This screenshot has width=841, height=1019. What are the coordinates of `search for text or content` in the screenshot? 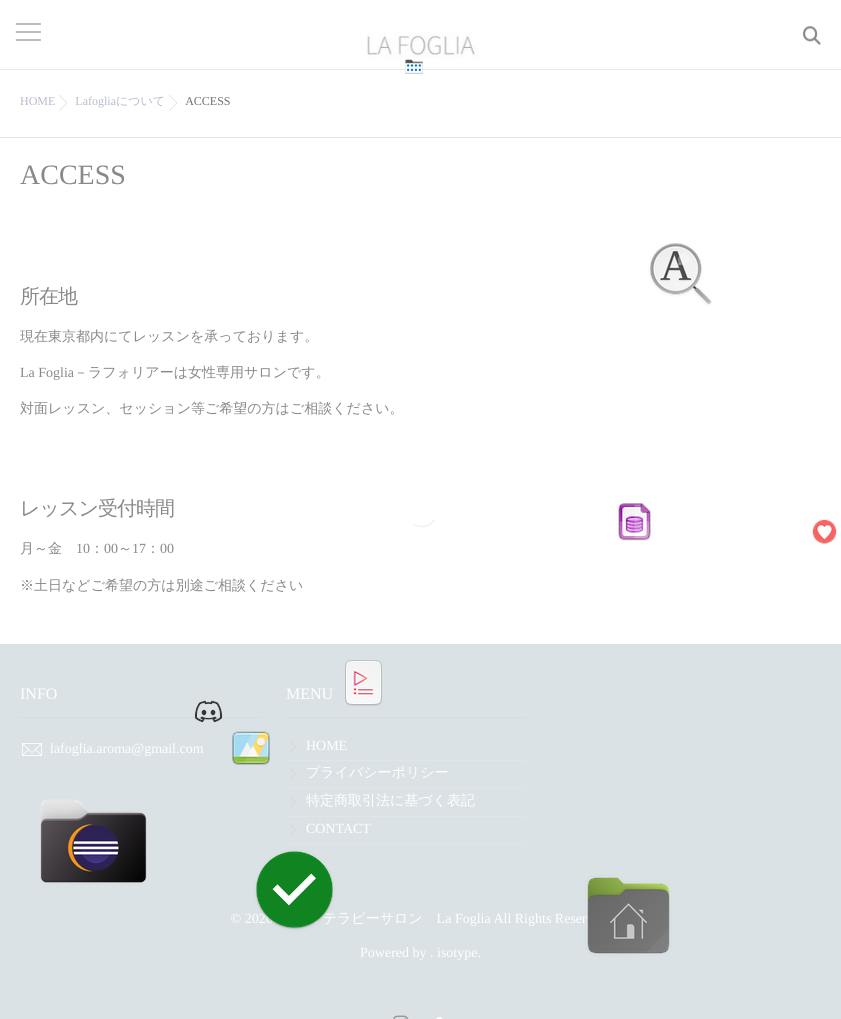 It's located at (680, 273).